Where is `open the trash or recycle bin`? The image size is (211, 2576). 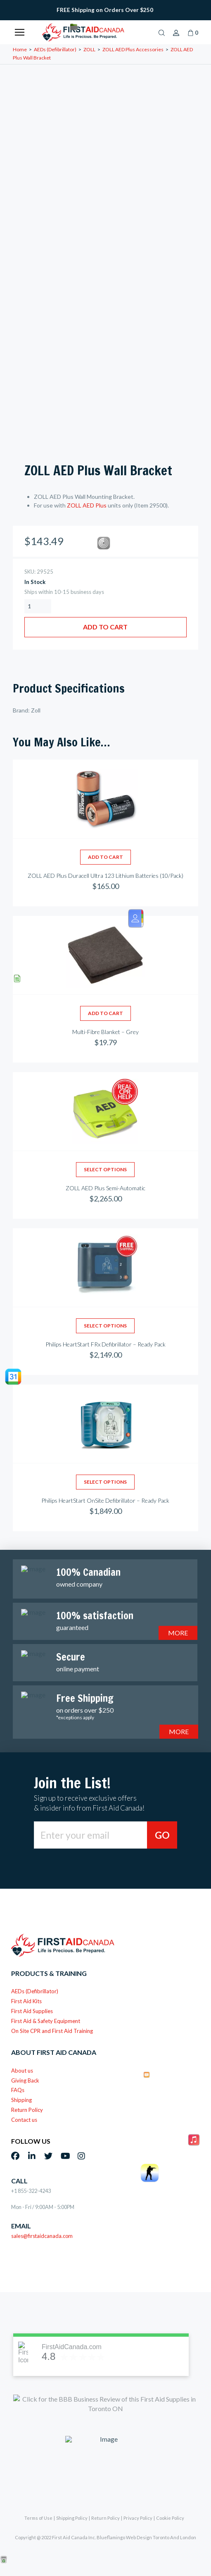 open the trash or recycle bin is located at coordinates (4, 2559).